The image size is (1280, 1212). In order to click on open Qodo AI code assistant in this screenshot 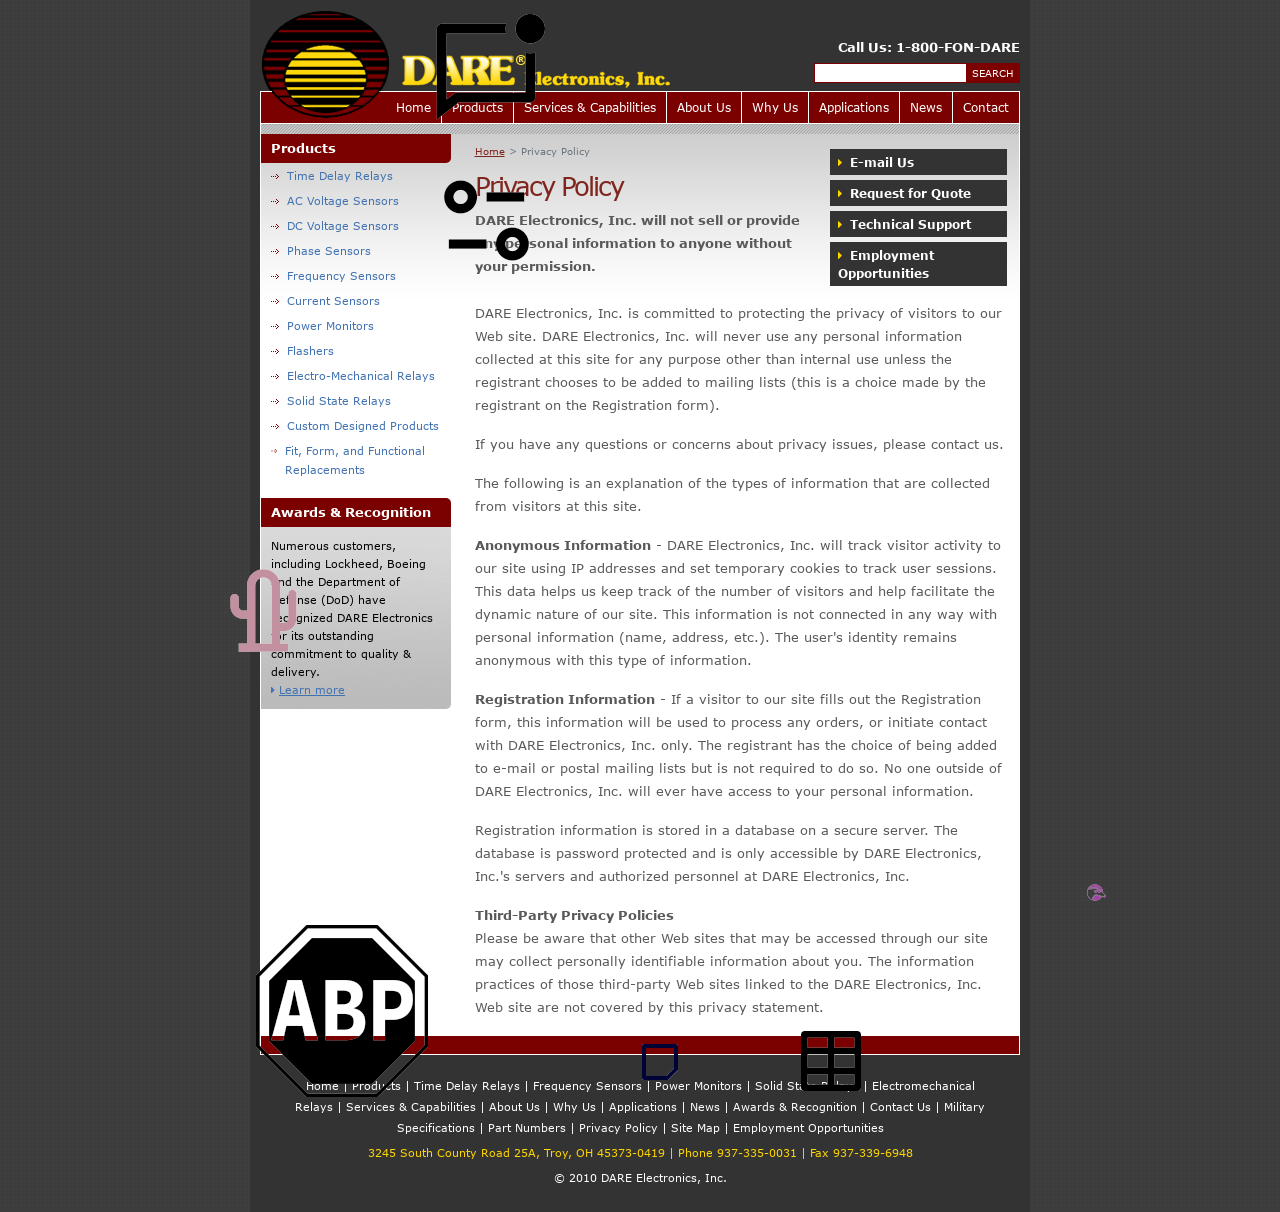, I will do `click(1096, 892)`.